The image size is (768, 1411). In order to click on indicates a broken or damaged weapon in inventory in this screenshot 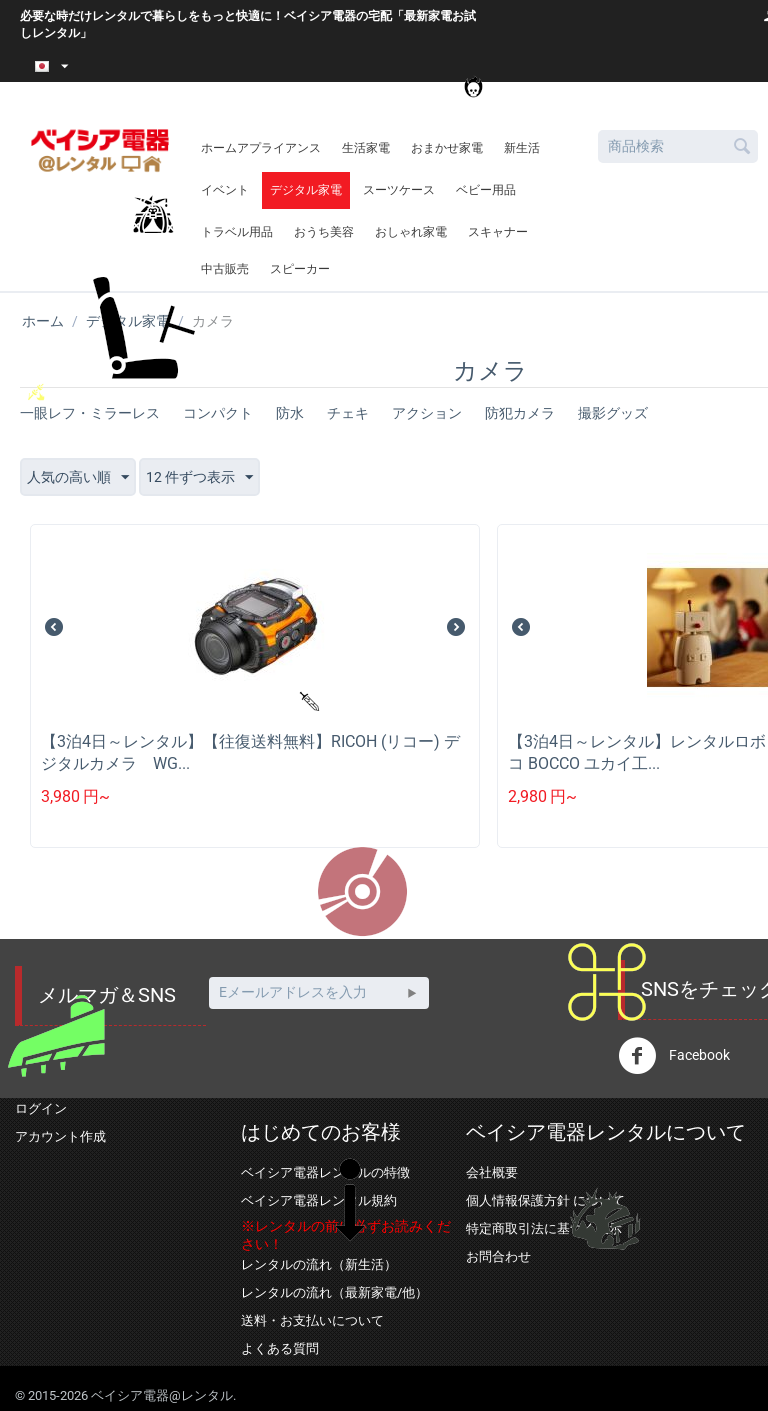, I will do `click(309, 701)`.